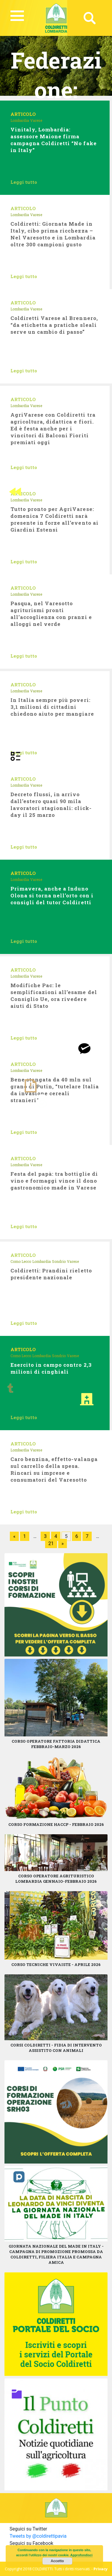 This screenshot has height=2576, width=112. I want to click on indicates a file with an error or issue, so click(30, 1086).